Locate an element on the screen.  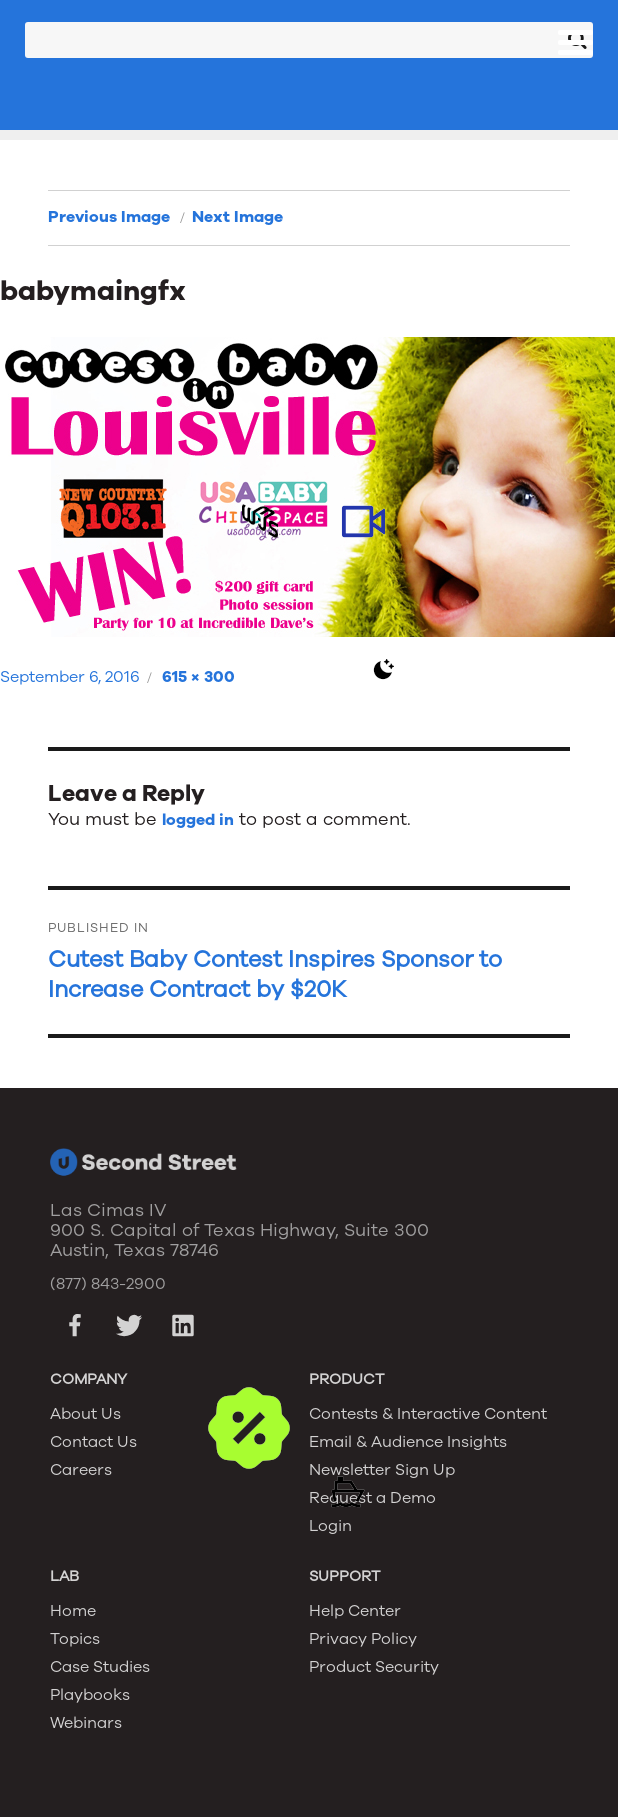
turn on camera for video call is located at coordinates (363, 521).